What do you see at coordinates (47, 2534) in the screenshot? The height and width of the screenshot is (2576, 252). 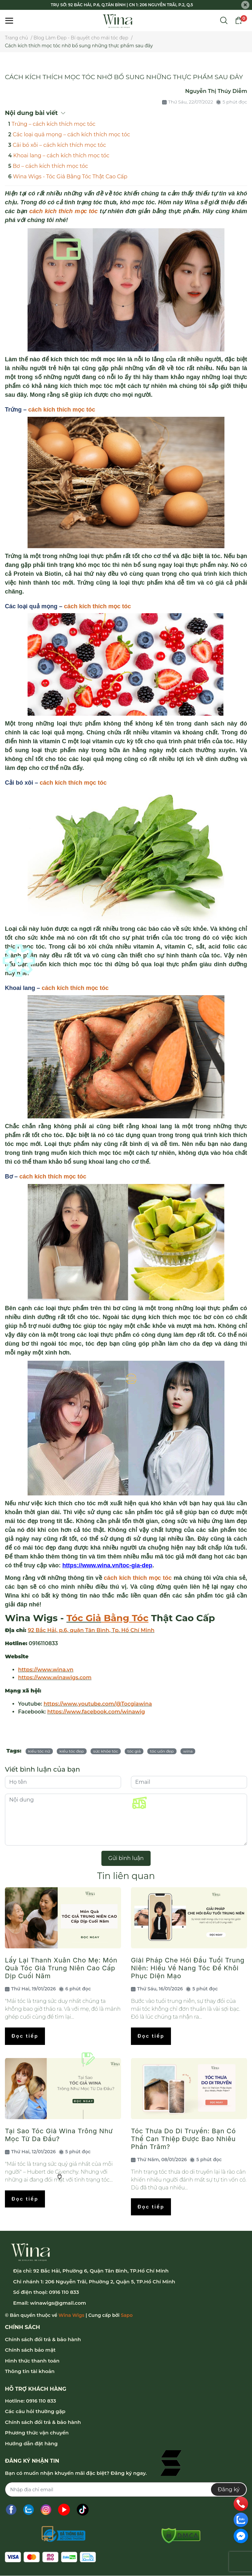 I see `access a code repository` at bounding box center [47, 2534].